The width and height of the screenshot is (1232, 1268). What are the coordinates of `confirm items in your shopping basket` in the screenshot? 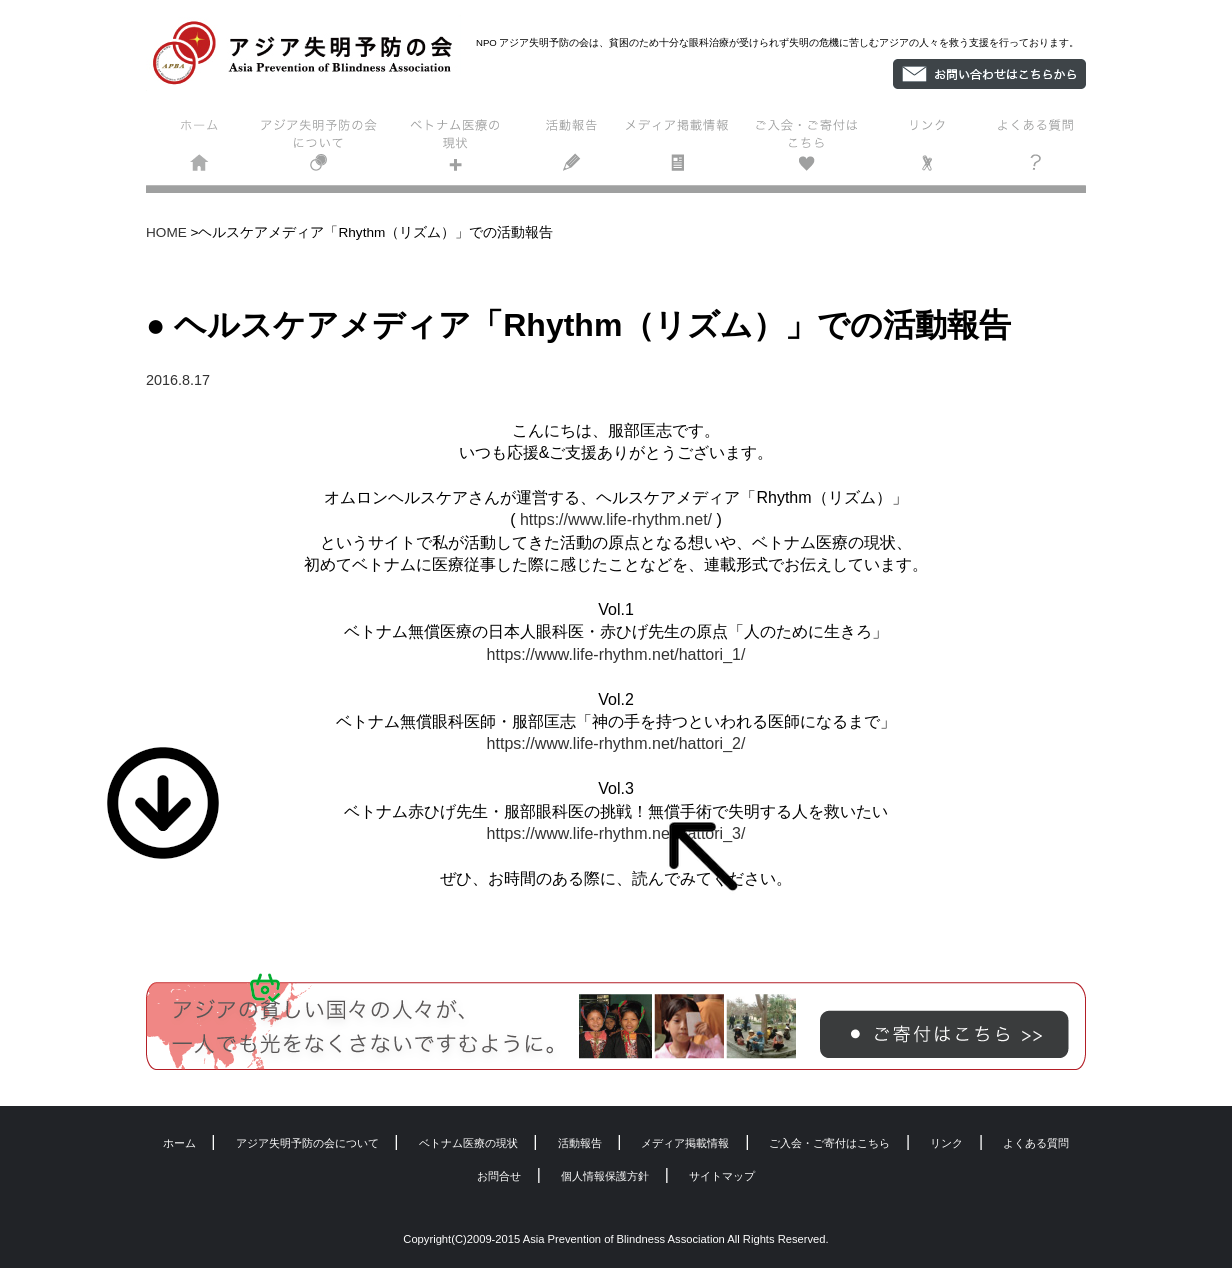 It's located at (265, 987).